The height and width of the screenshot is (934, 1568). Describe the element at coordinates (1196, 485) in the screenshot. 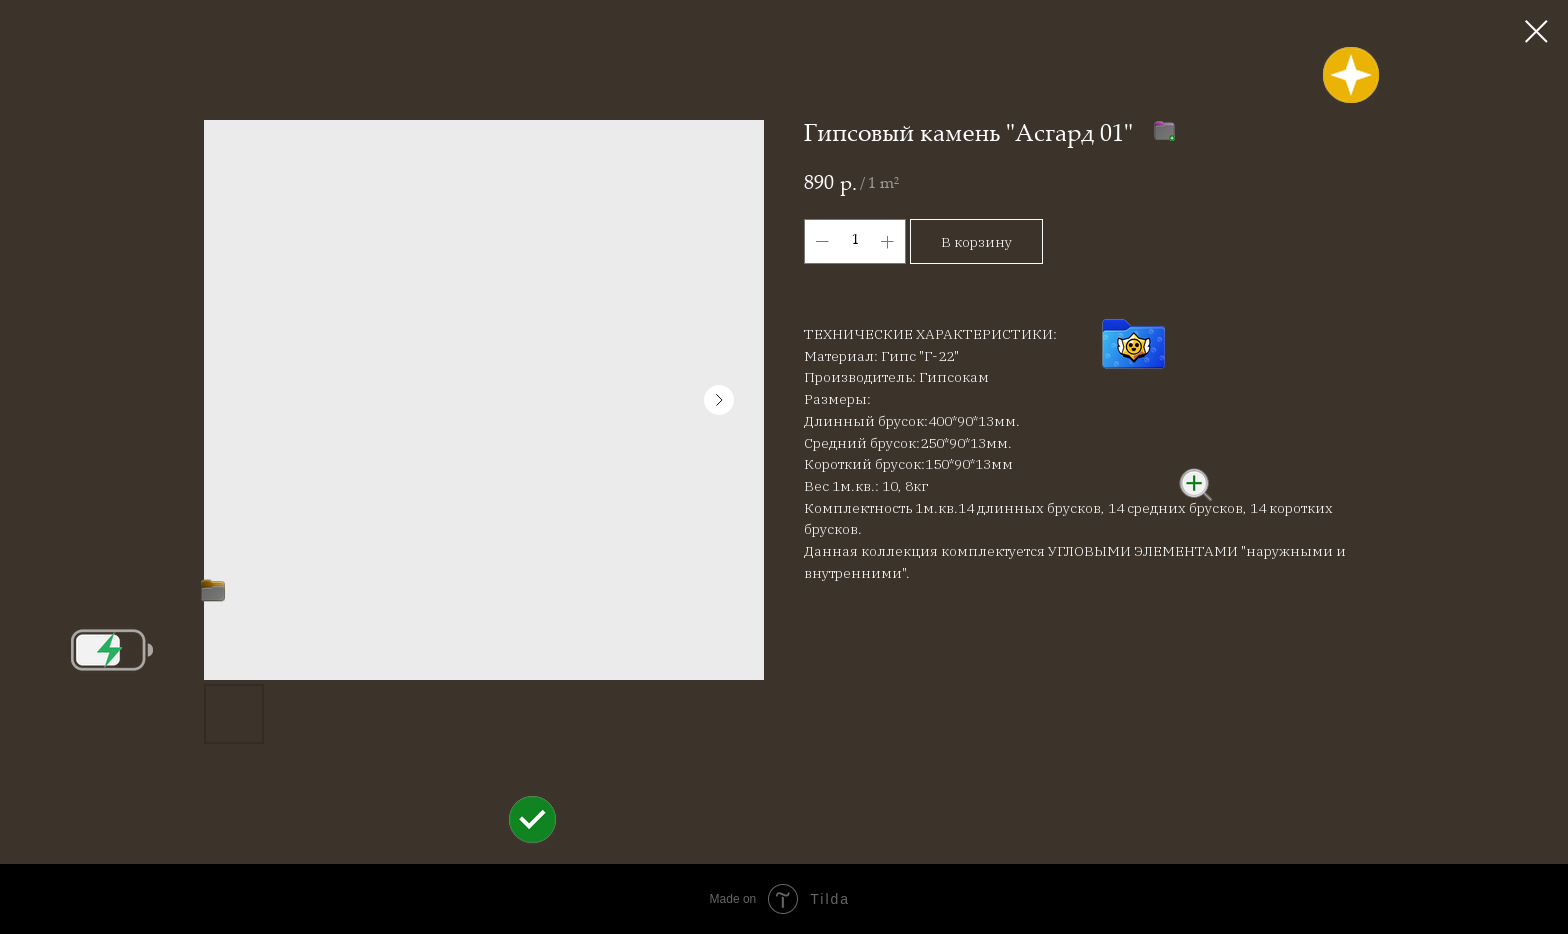

I see `zoom in on content or image` at that location.